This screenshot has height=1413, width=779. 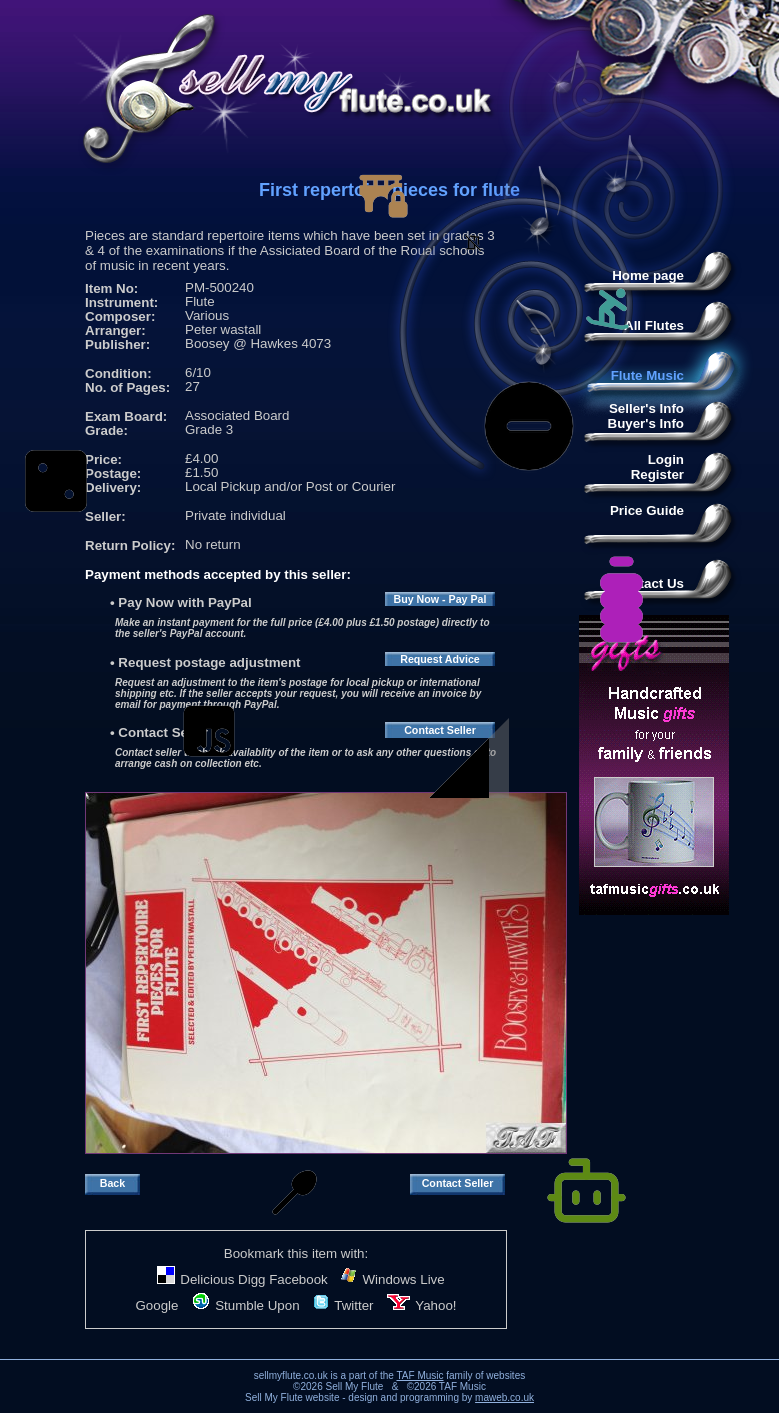 What do you see at coordinates (621, 599) in the screenshot?
I see `track your water intake` at bounding box center [621, 599].